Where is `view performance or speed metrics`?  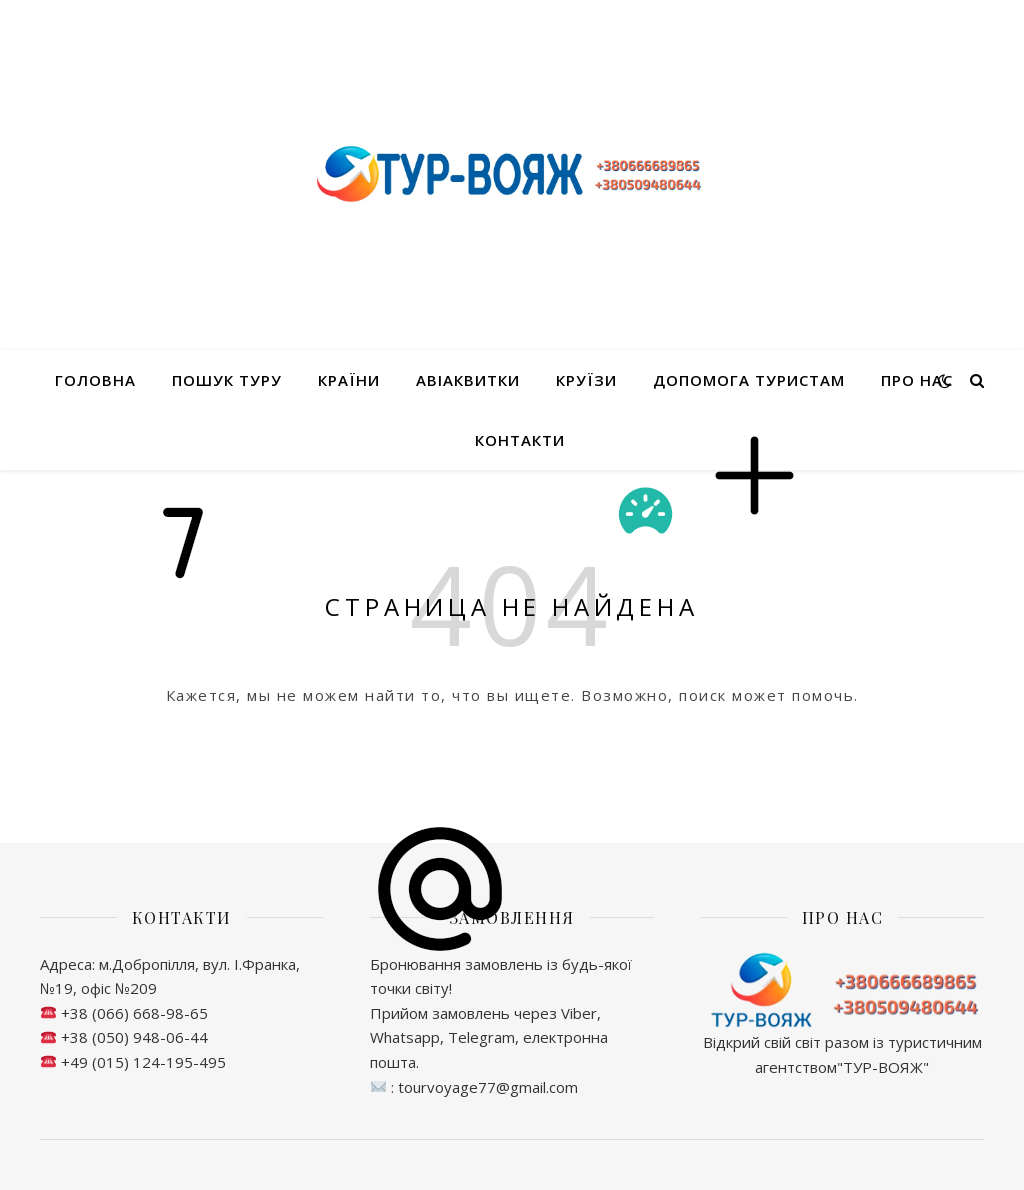
view performance or speed metrics is located at coordinates (645, 510).